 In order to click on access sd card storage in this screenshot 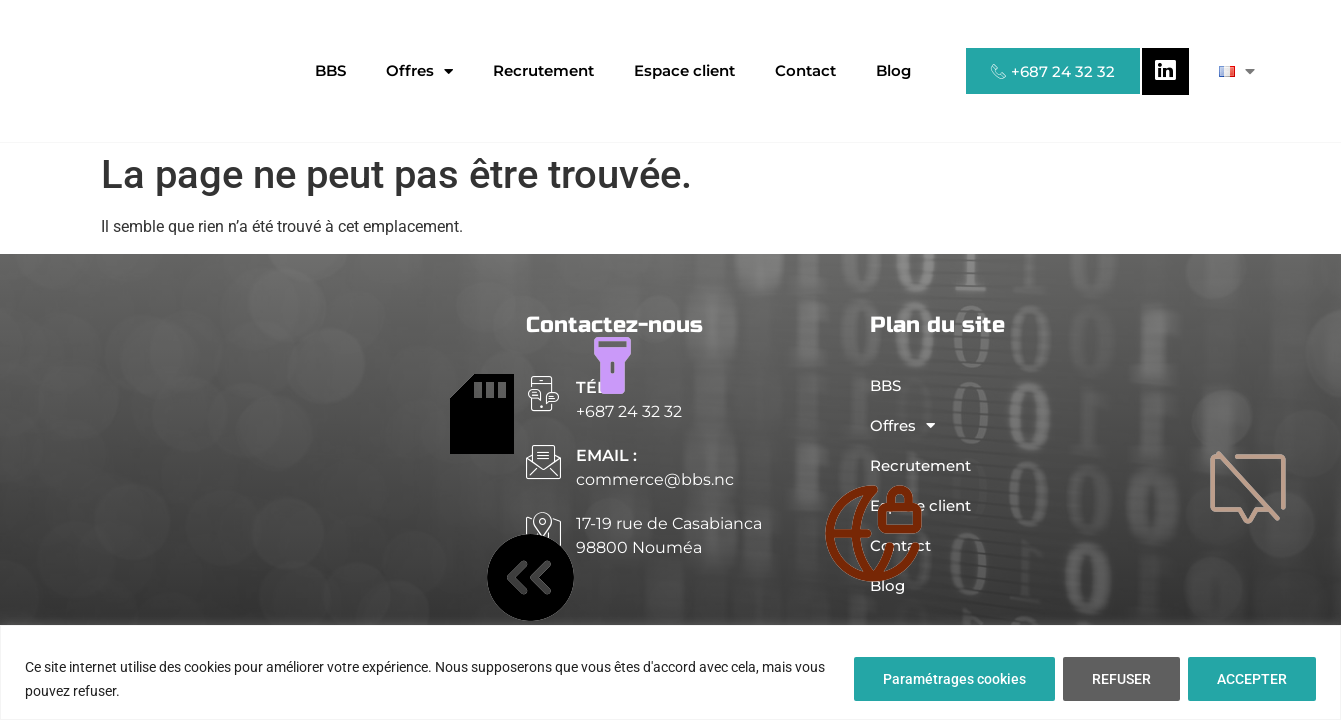, I will do `click(482, 414)`.